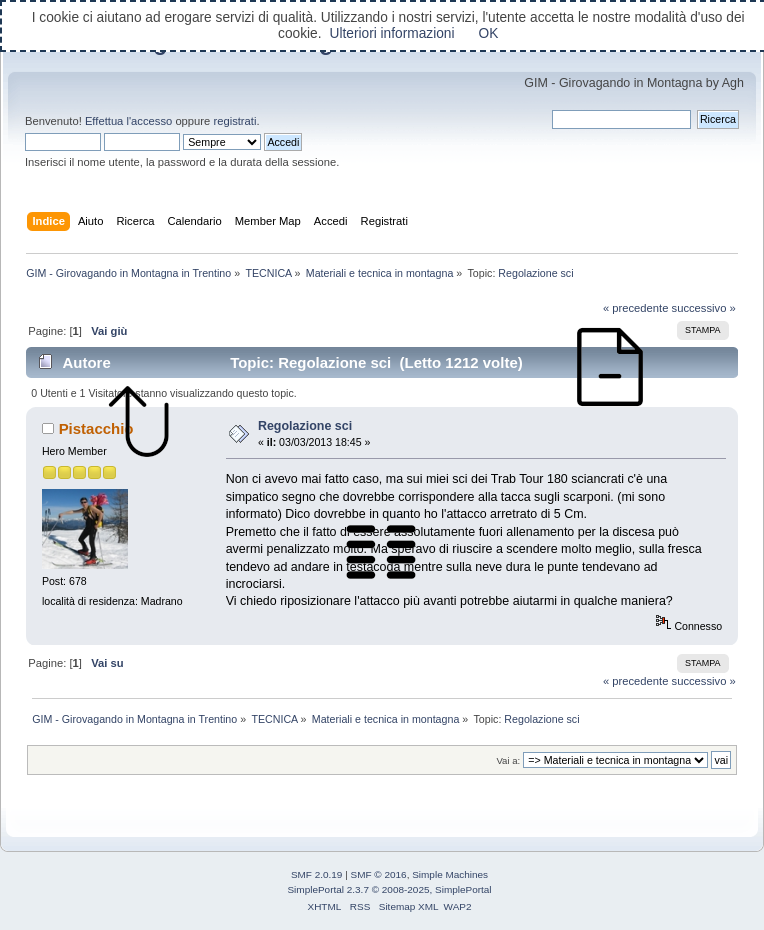  What do you see at coordinates (381, 552) in the screenshot?
I see `switch to column view layout` at bounding box center [381, 552].